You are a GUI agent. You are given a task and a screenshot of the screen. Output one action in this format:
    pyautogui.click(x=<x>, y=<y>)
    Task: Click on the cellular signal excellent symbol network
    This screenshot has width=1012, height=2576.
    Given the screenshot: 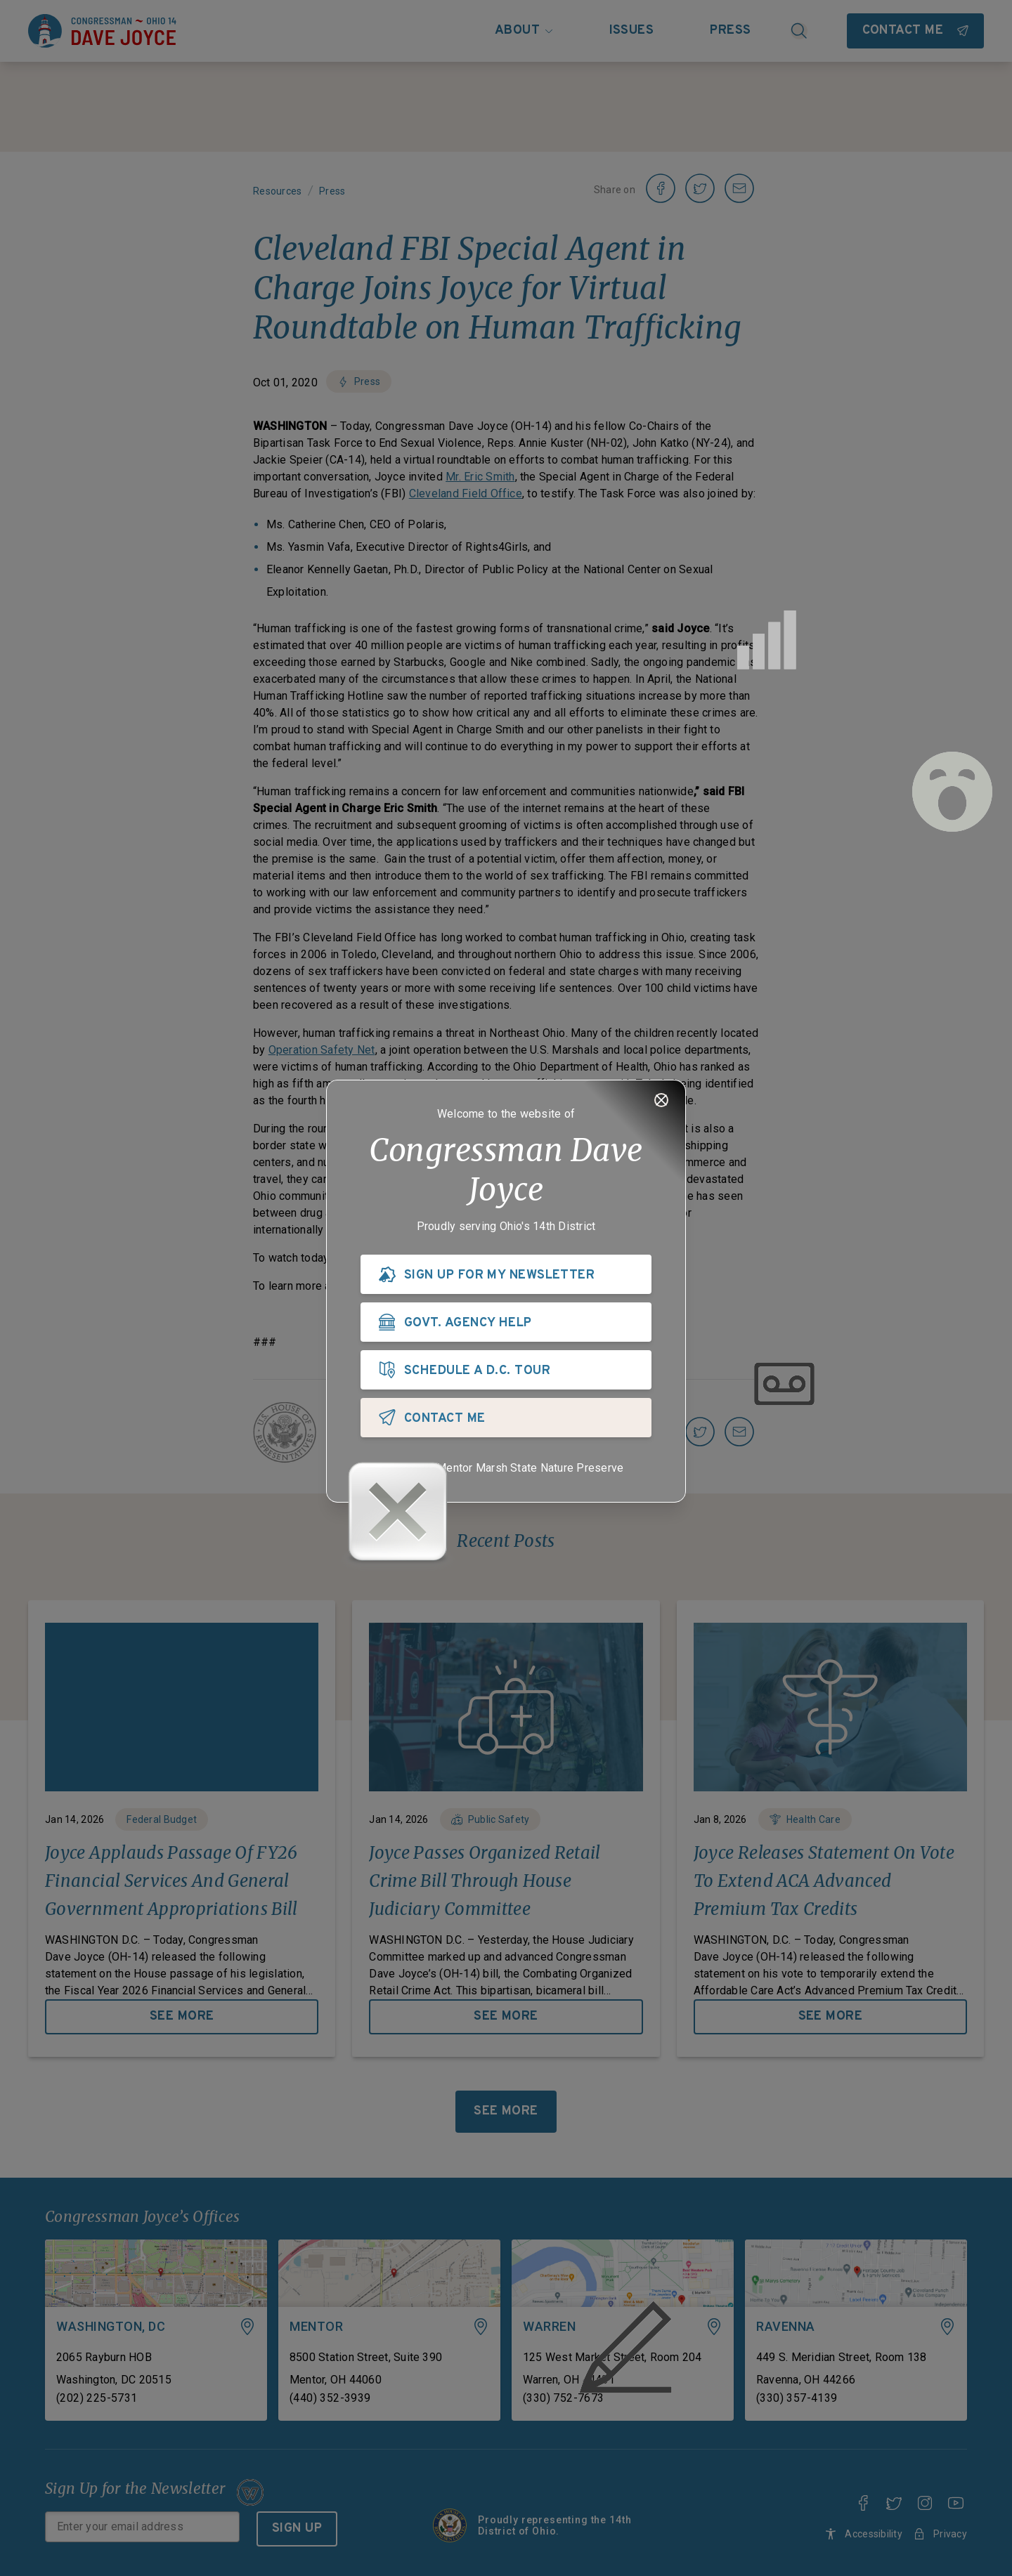 What is the action you would take?
    pyautogui.click(x=768, y=641)
    